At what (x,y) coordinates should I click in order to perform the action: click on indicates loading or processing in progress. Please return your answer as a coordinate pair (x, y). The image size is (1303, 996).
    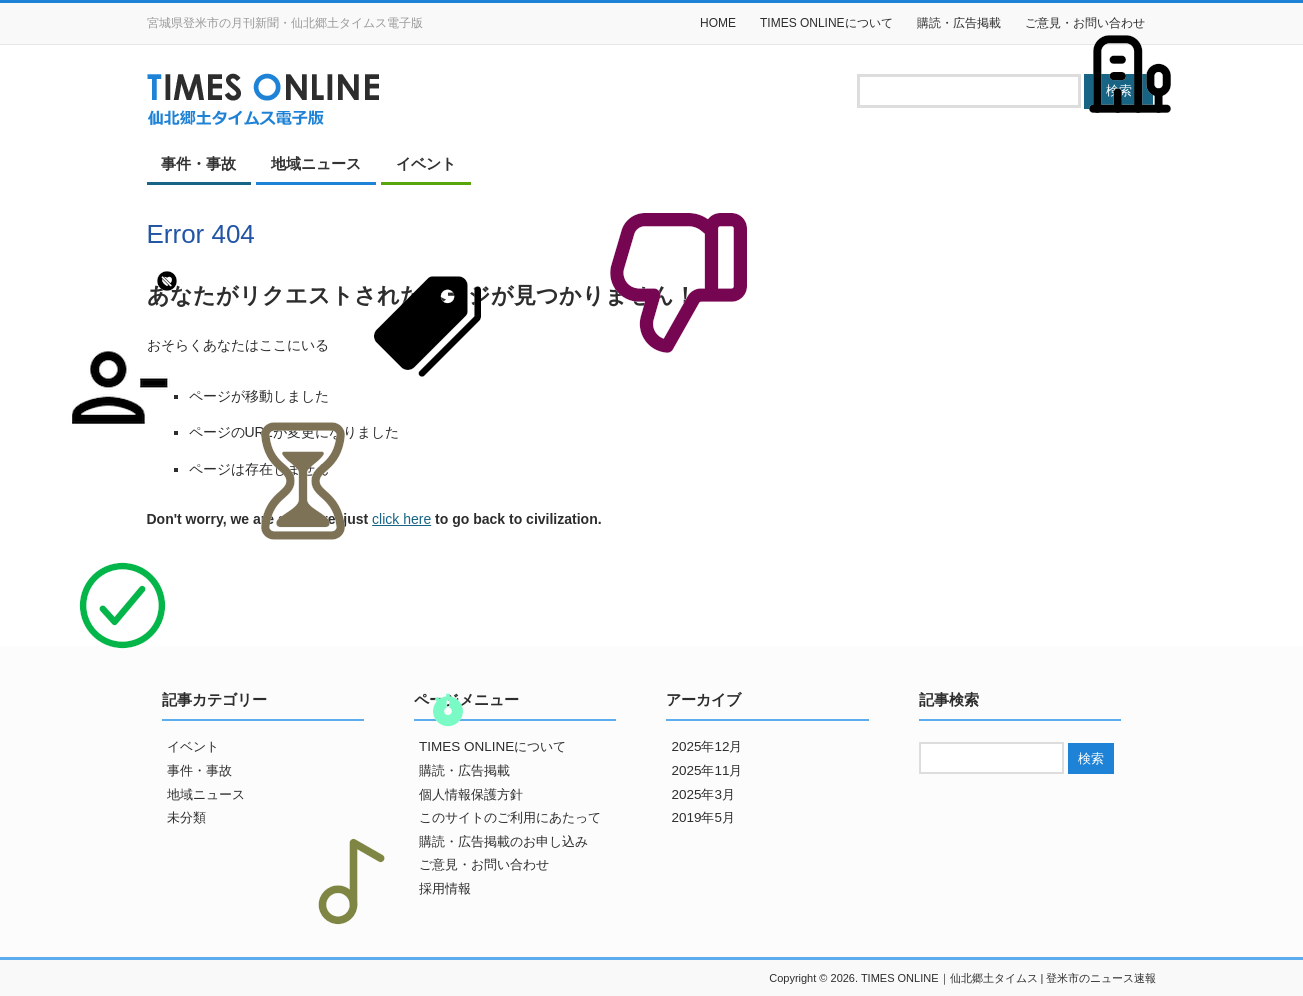
    Looking at the image, I should click on (303, 481).